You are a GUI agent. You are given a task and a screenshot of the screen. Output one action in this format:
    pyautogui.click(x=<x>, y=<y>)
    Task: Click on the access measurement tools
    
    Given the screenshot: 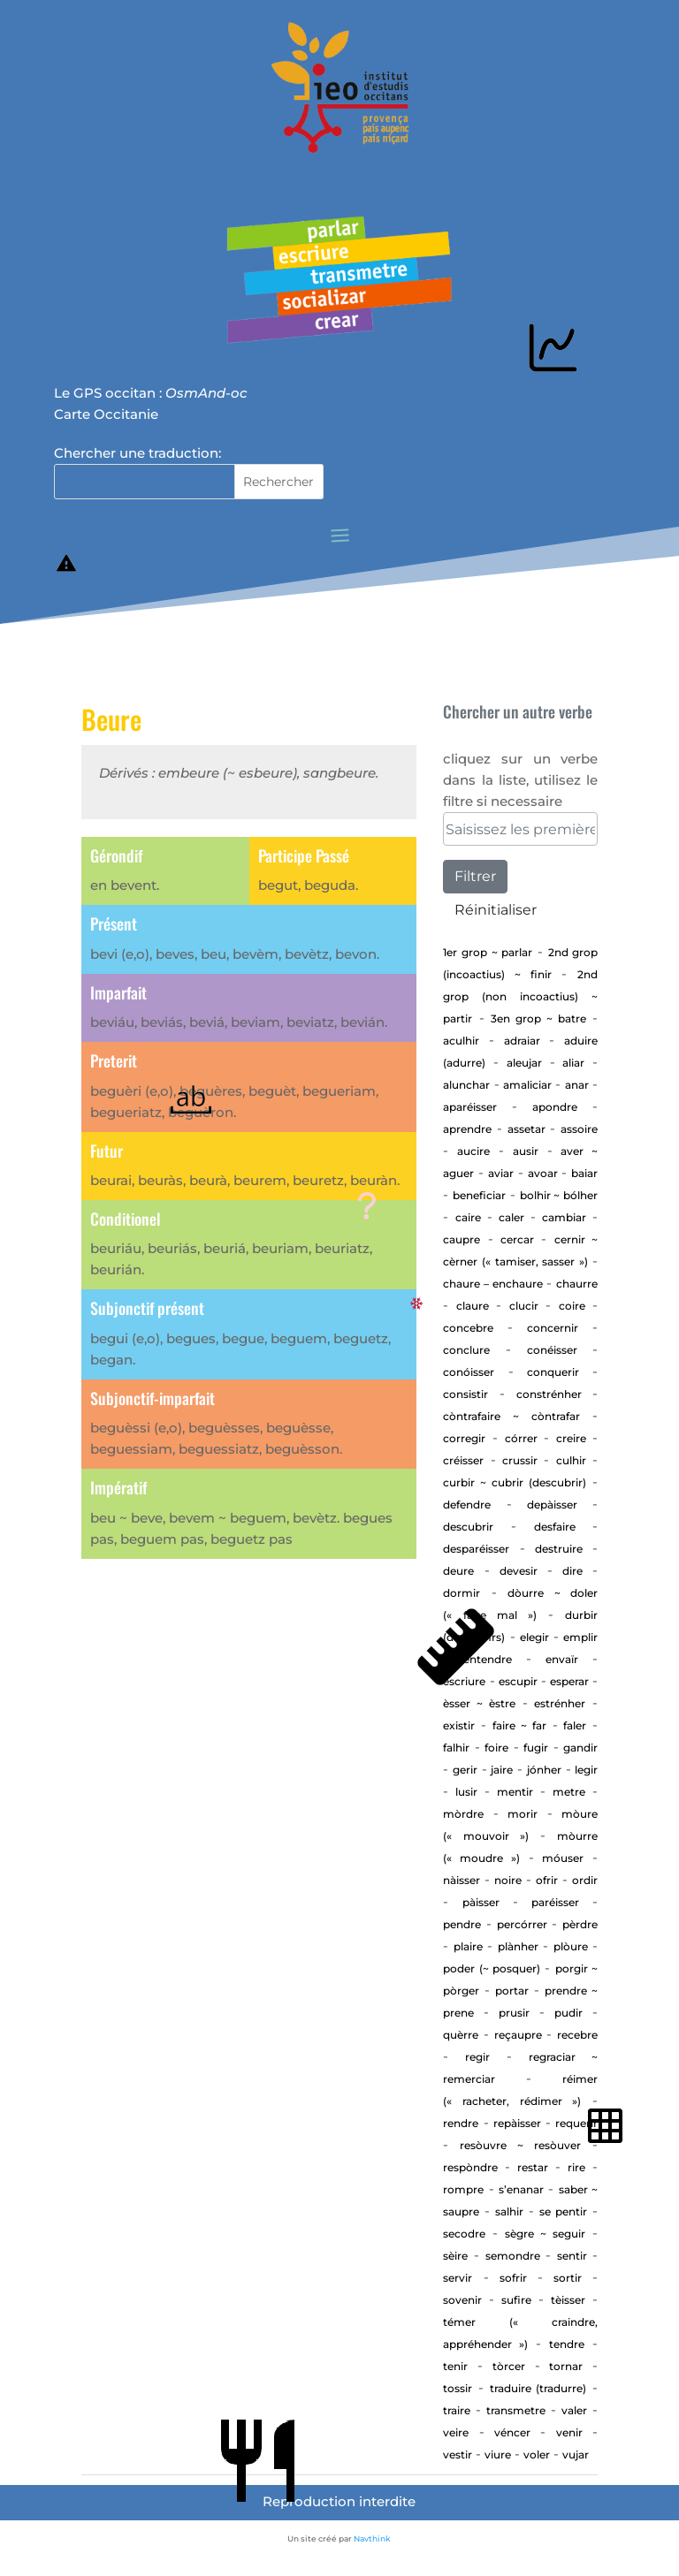 What is the action you would take?
    pyautogui.click(x=455, y=1646)
    